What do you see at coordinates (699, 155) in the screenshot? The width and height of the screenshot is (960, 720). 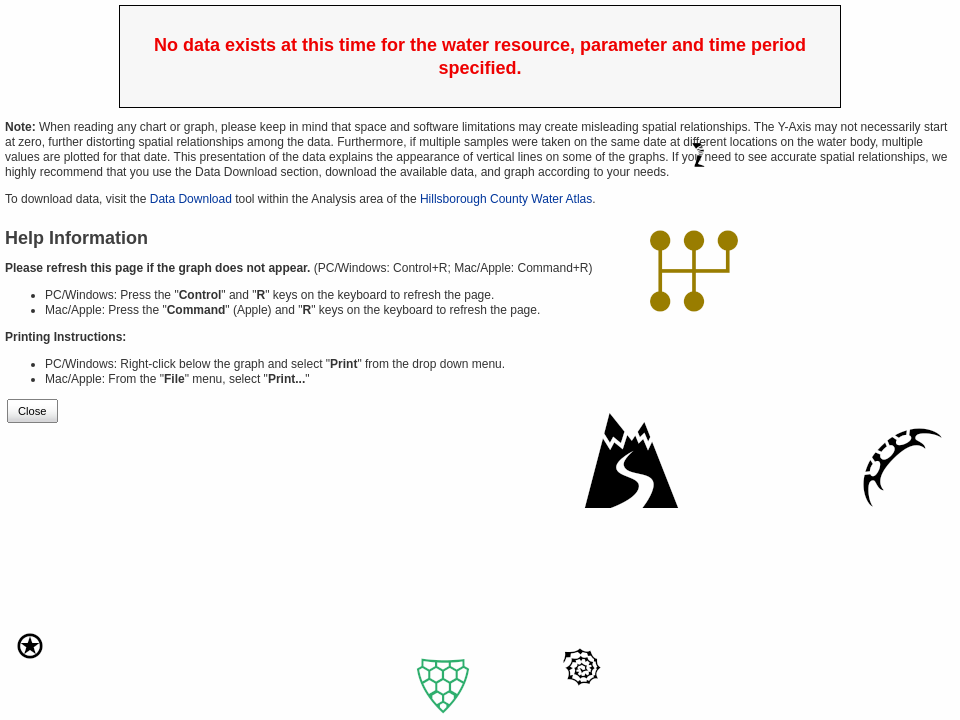 I see `view injury or recovery status` at bounding box center [699, 155].